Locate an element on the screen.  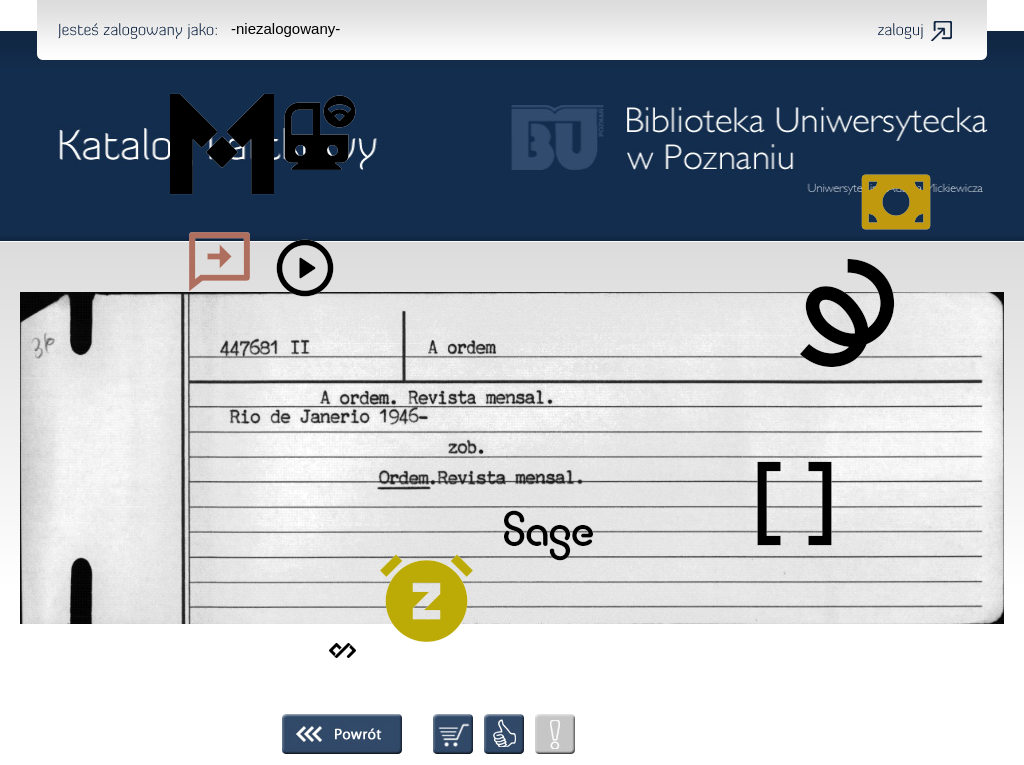
play media or video content is located at coordinates (305, 268).